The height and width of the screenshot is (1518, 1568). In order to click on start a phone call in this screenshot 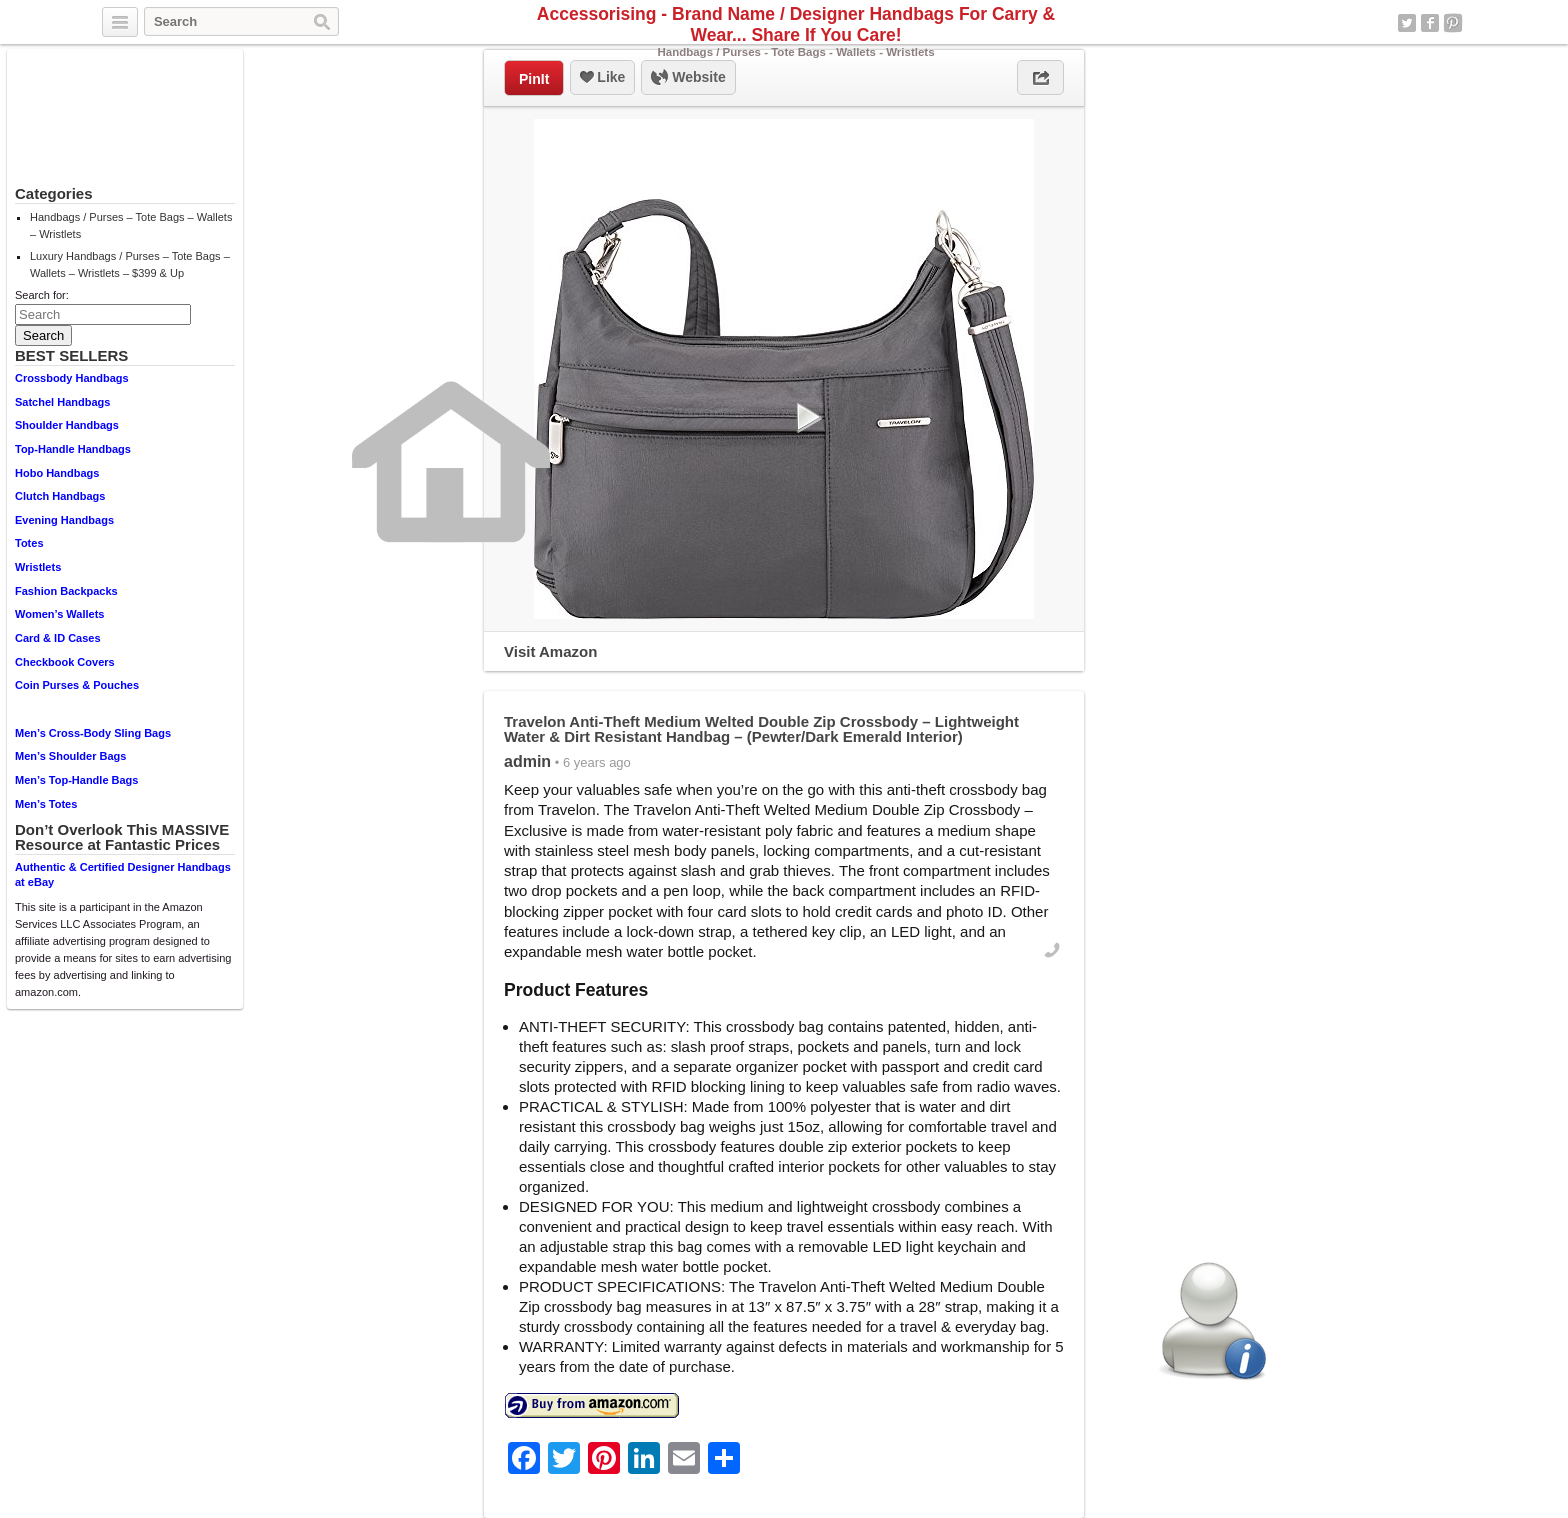, I will do `click(1052, 950)`.